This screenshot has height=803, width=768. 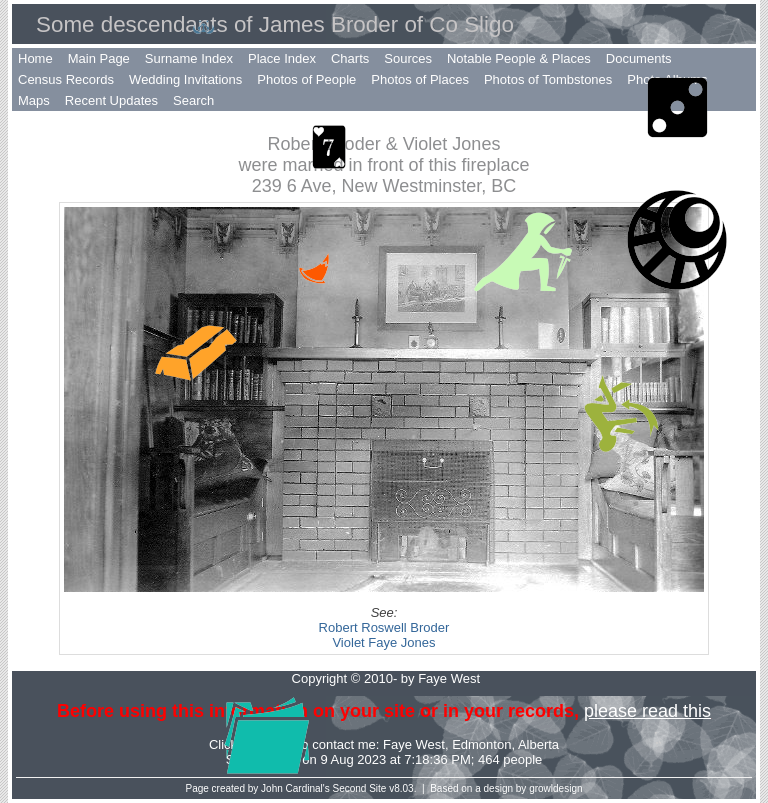 What do you see at coordinates (677, 240) in the screenshot?
I see `decorative game achievement or badge icon` at bounding box center [677, 240].